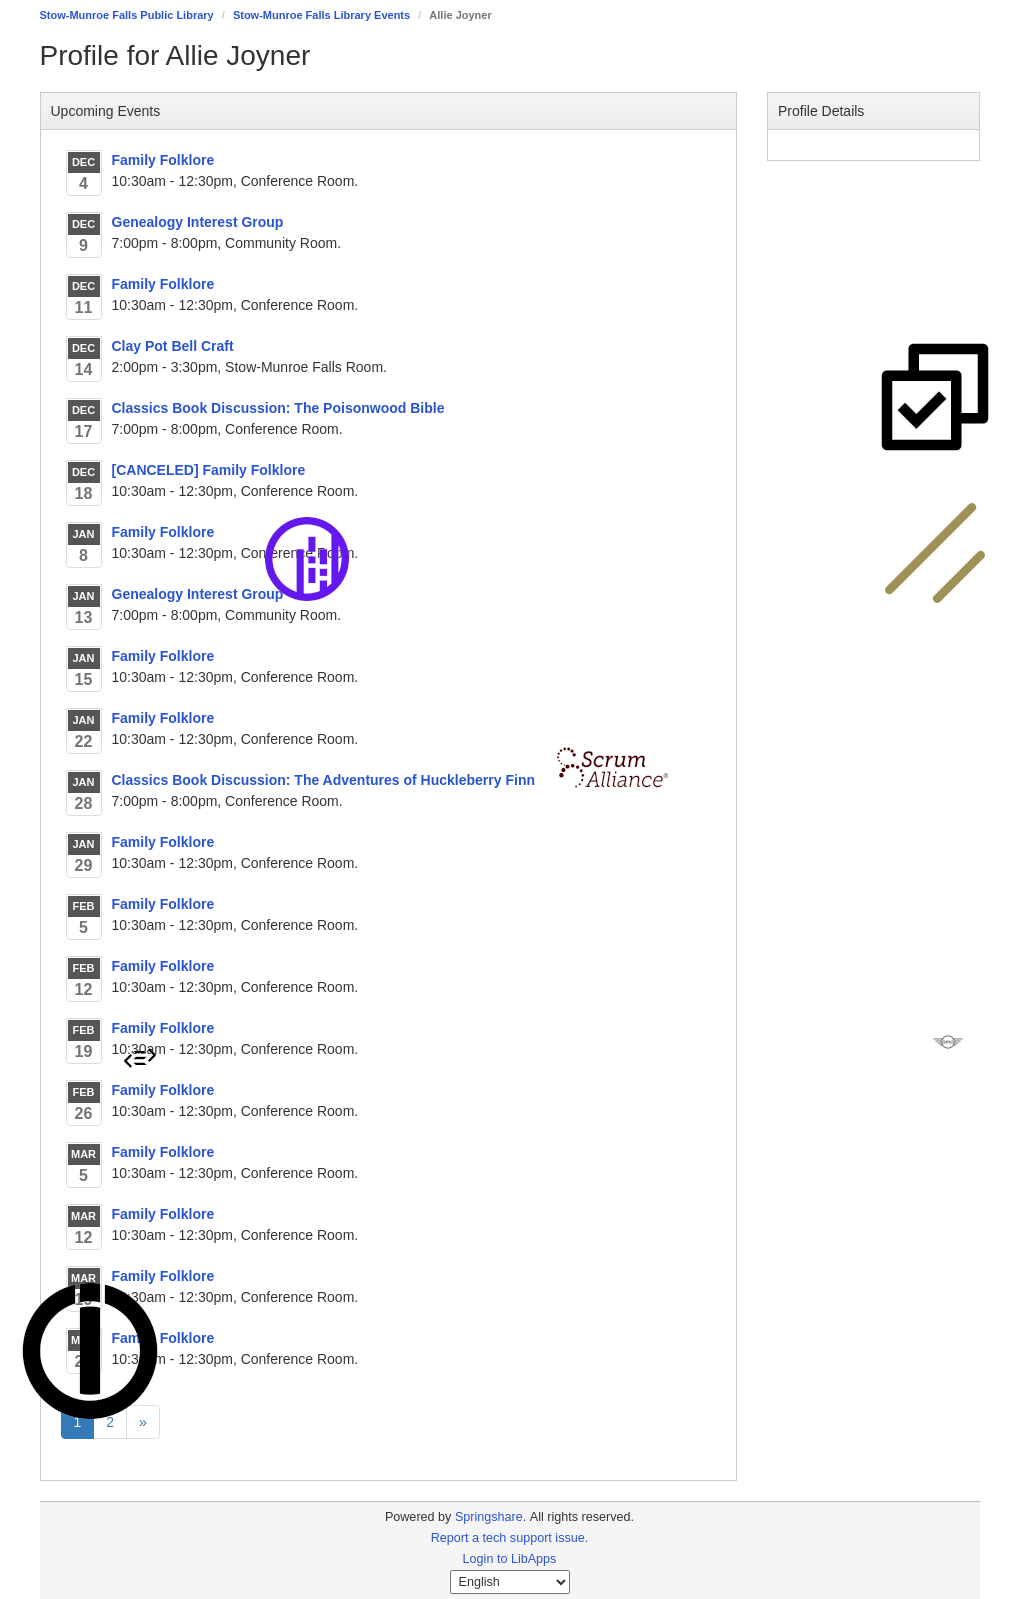 This screenshot has width=1019, height=1599. I want to click on purescript programming language logo, so click(140, 1058).